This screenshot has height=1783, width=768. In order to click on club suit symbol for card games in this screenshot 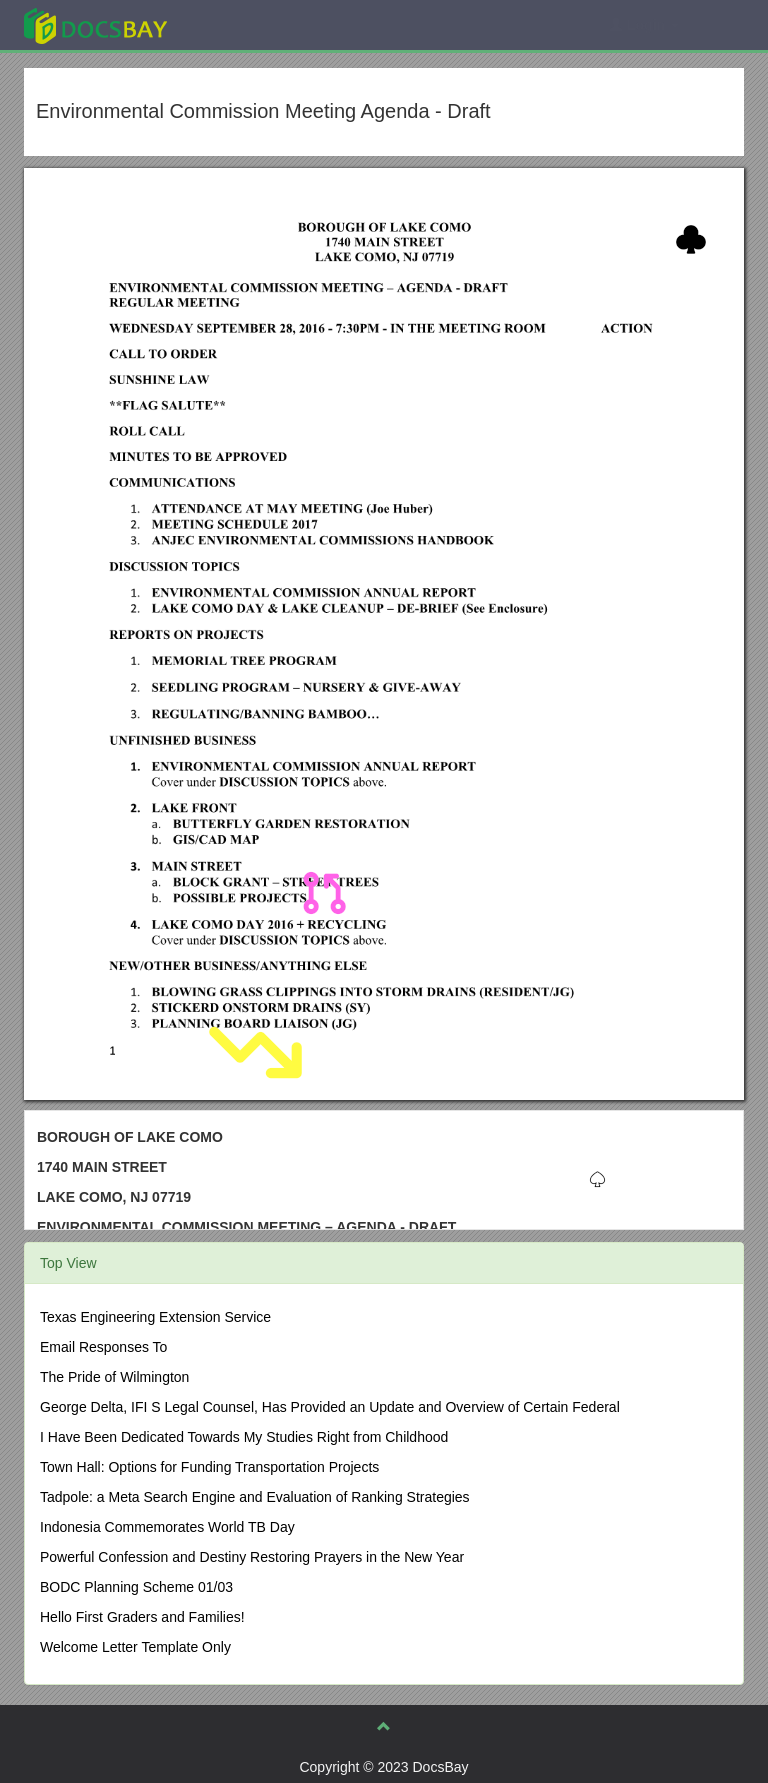, I will do `click(691, 240)`.